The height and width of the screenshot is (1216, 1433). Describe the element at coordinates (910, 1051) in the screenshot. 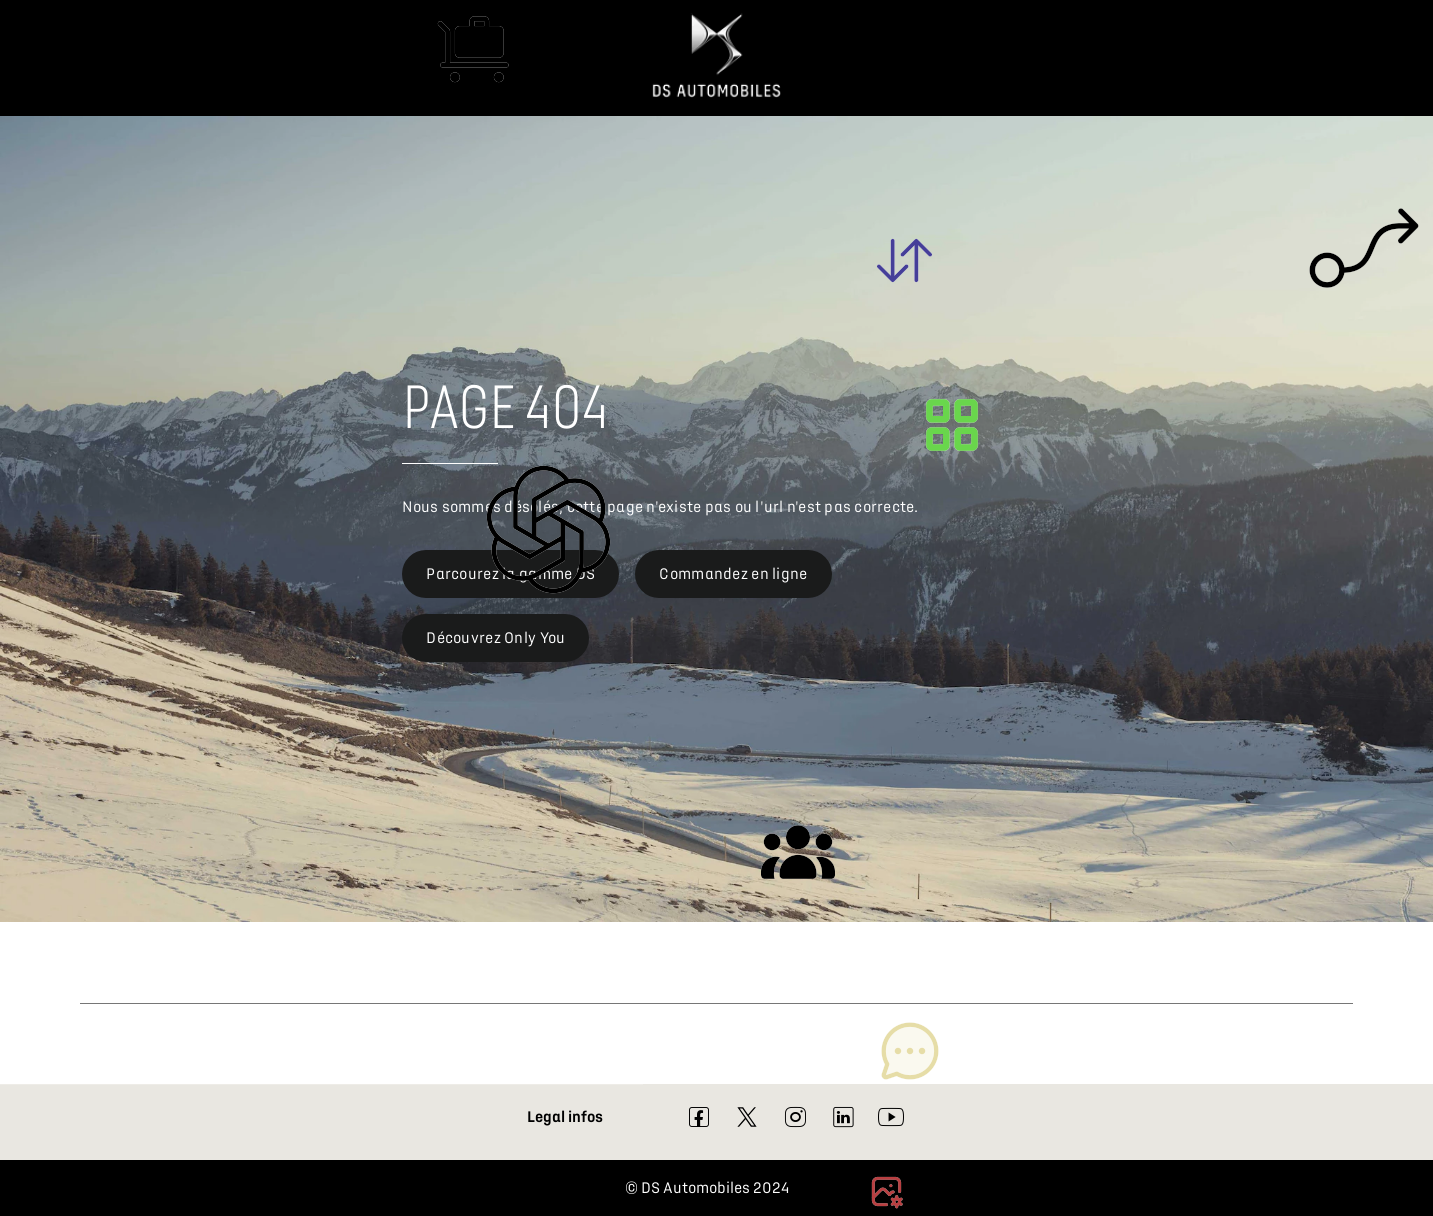

I see `open chat or messaging` at that location.